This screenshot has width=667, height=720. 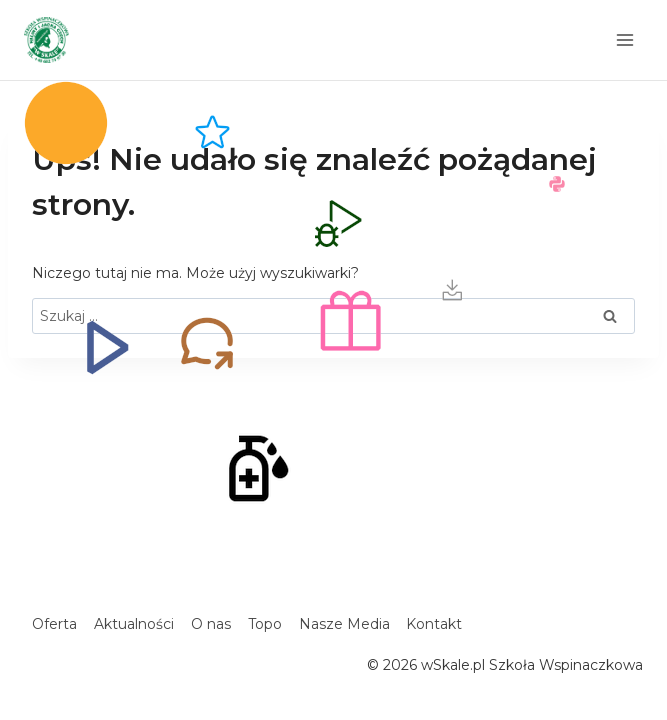 I want to click on add to favorites, so click(x=212, y=132).